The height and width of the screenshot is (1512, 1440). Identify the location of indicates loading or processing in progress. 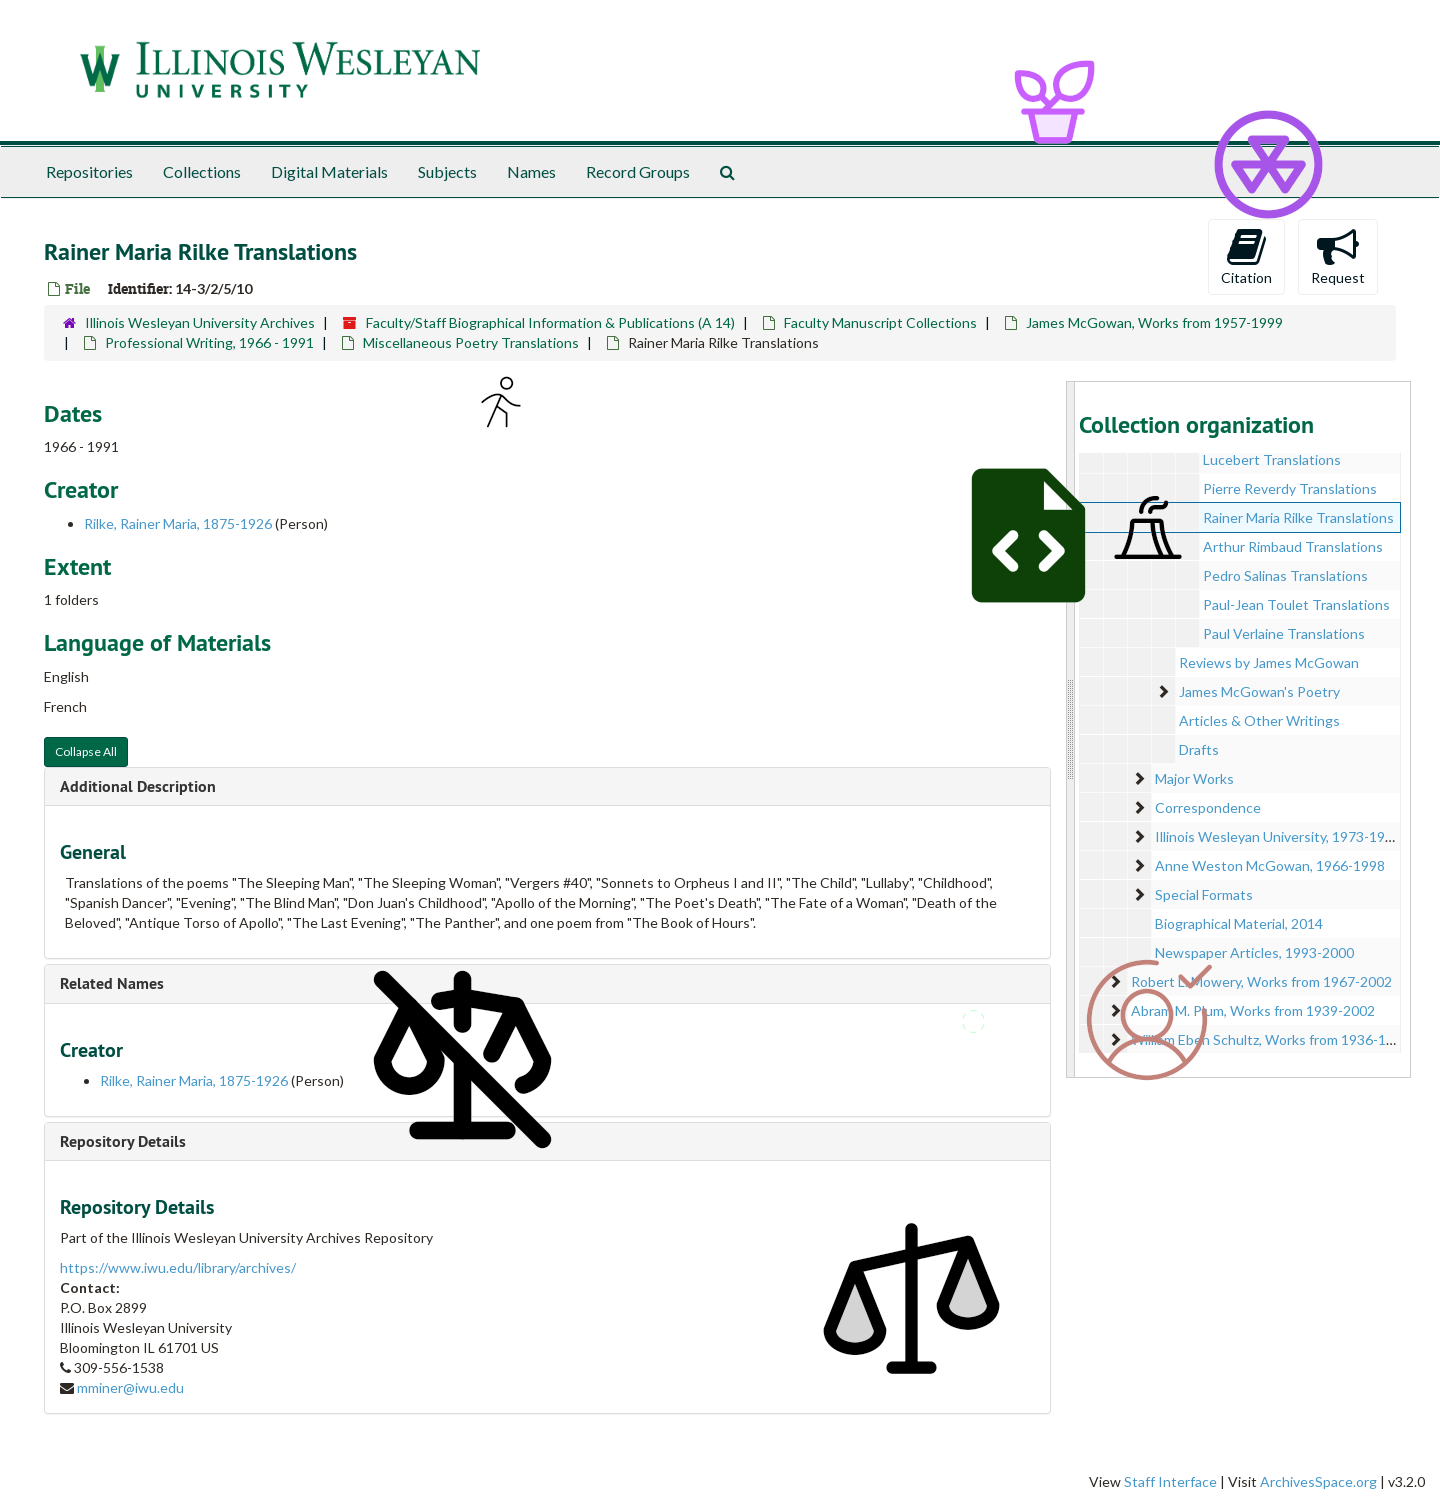
(973, 1021).